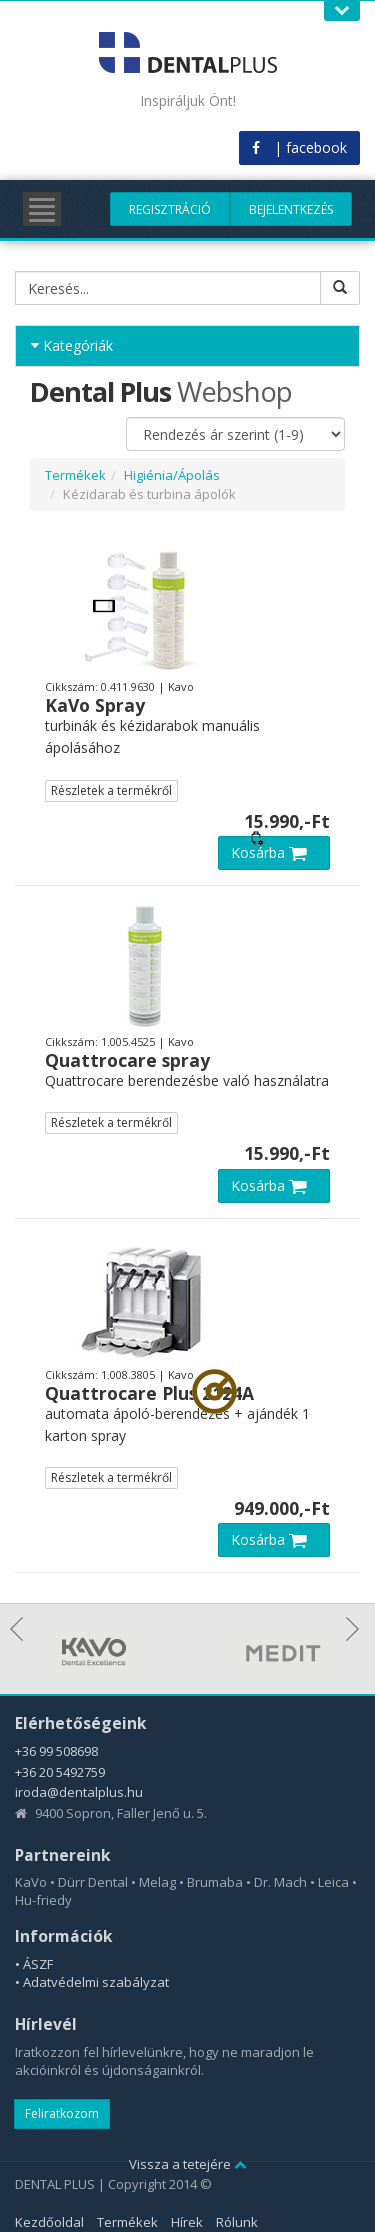  What do you see at coordinates (104, 606) in the screenshot?
I see `rotate device to landscape mode` at bounding box center [104, 606].